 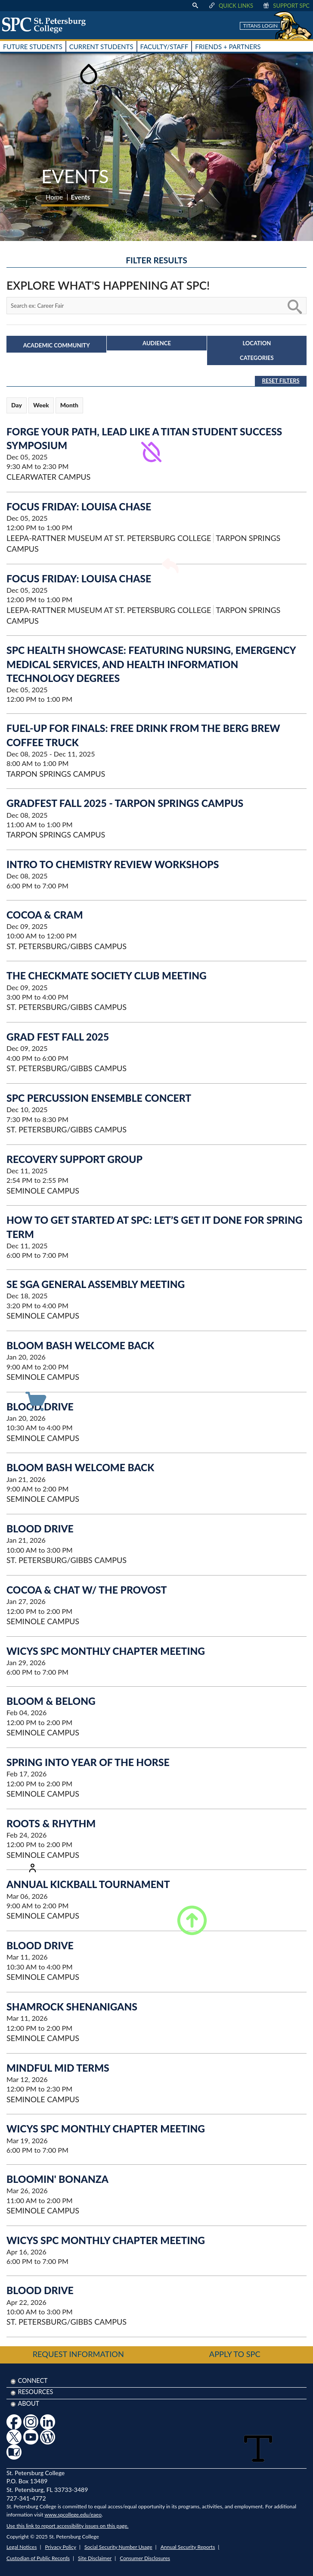 I want to click on disable water or liquid-related features, so click(x=151, y=452).